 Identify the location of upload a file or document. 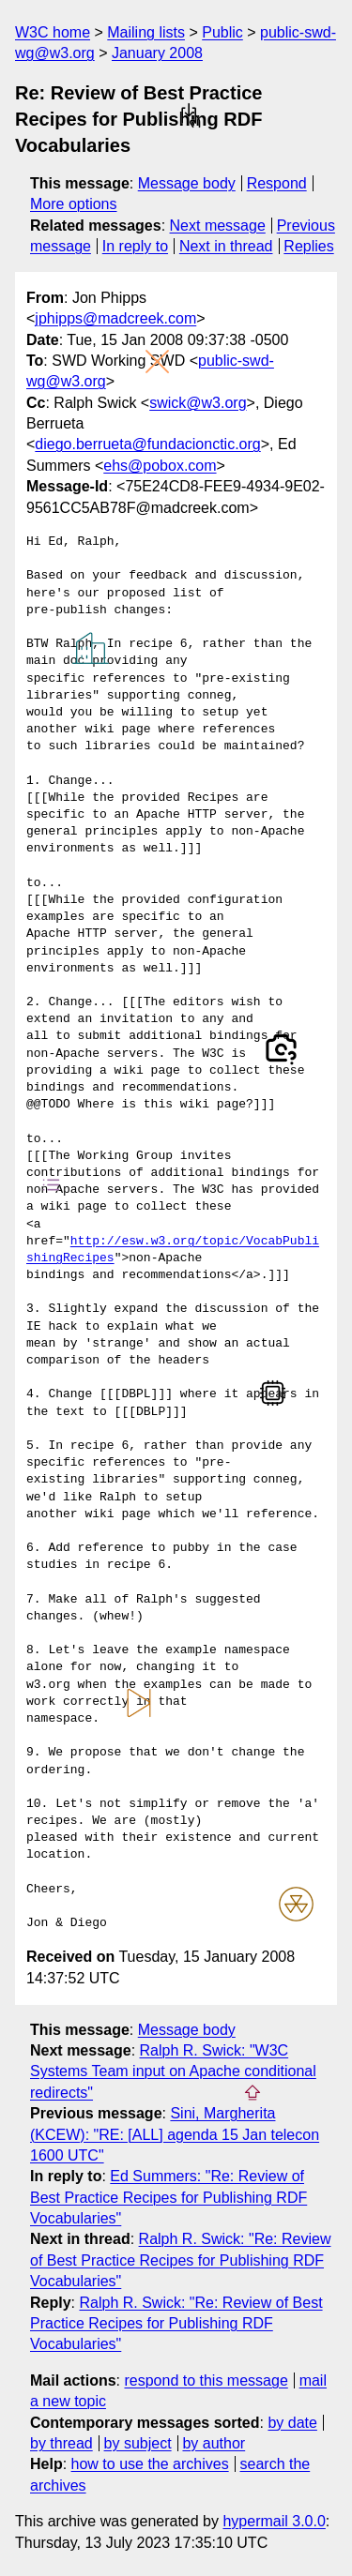
(253, 2093).